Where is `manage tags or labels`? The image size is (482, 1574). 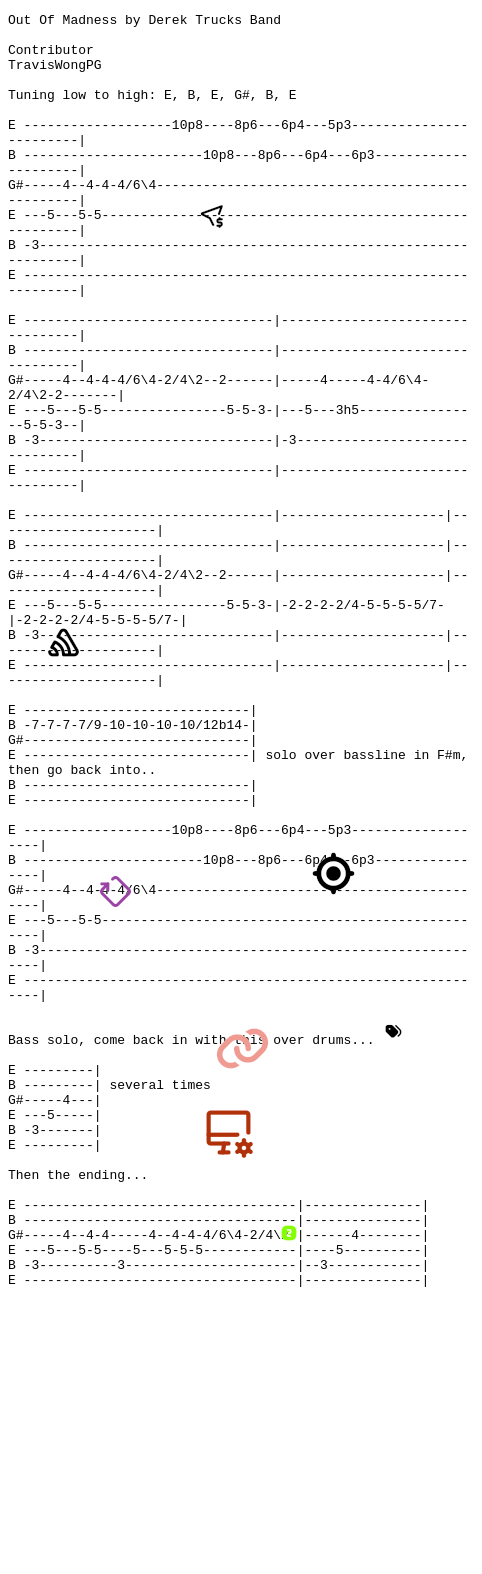 manage tags or labels is located at coordinates (393, 1030).